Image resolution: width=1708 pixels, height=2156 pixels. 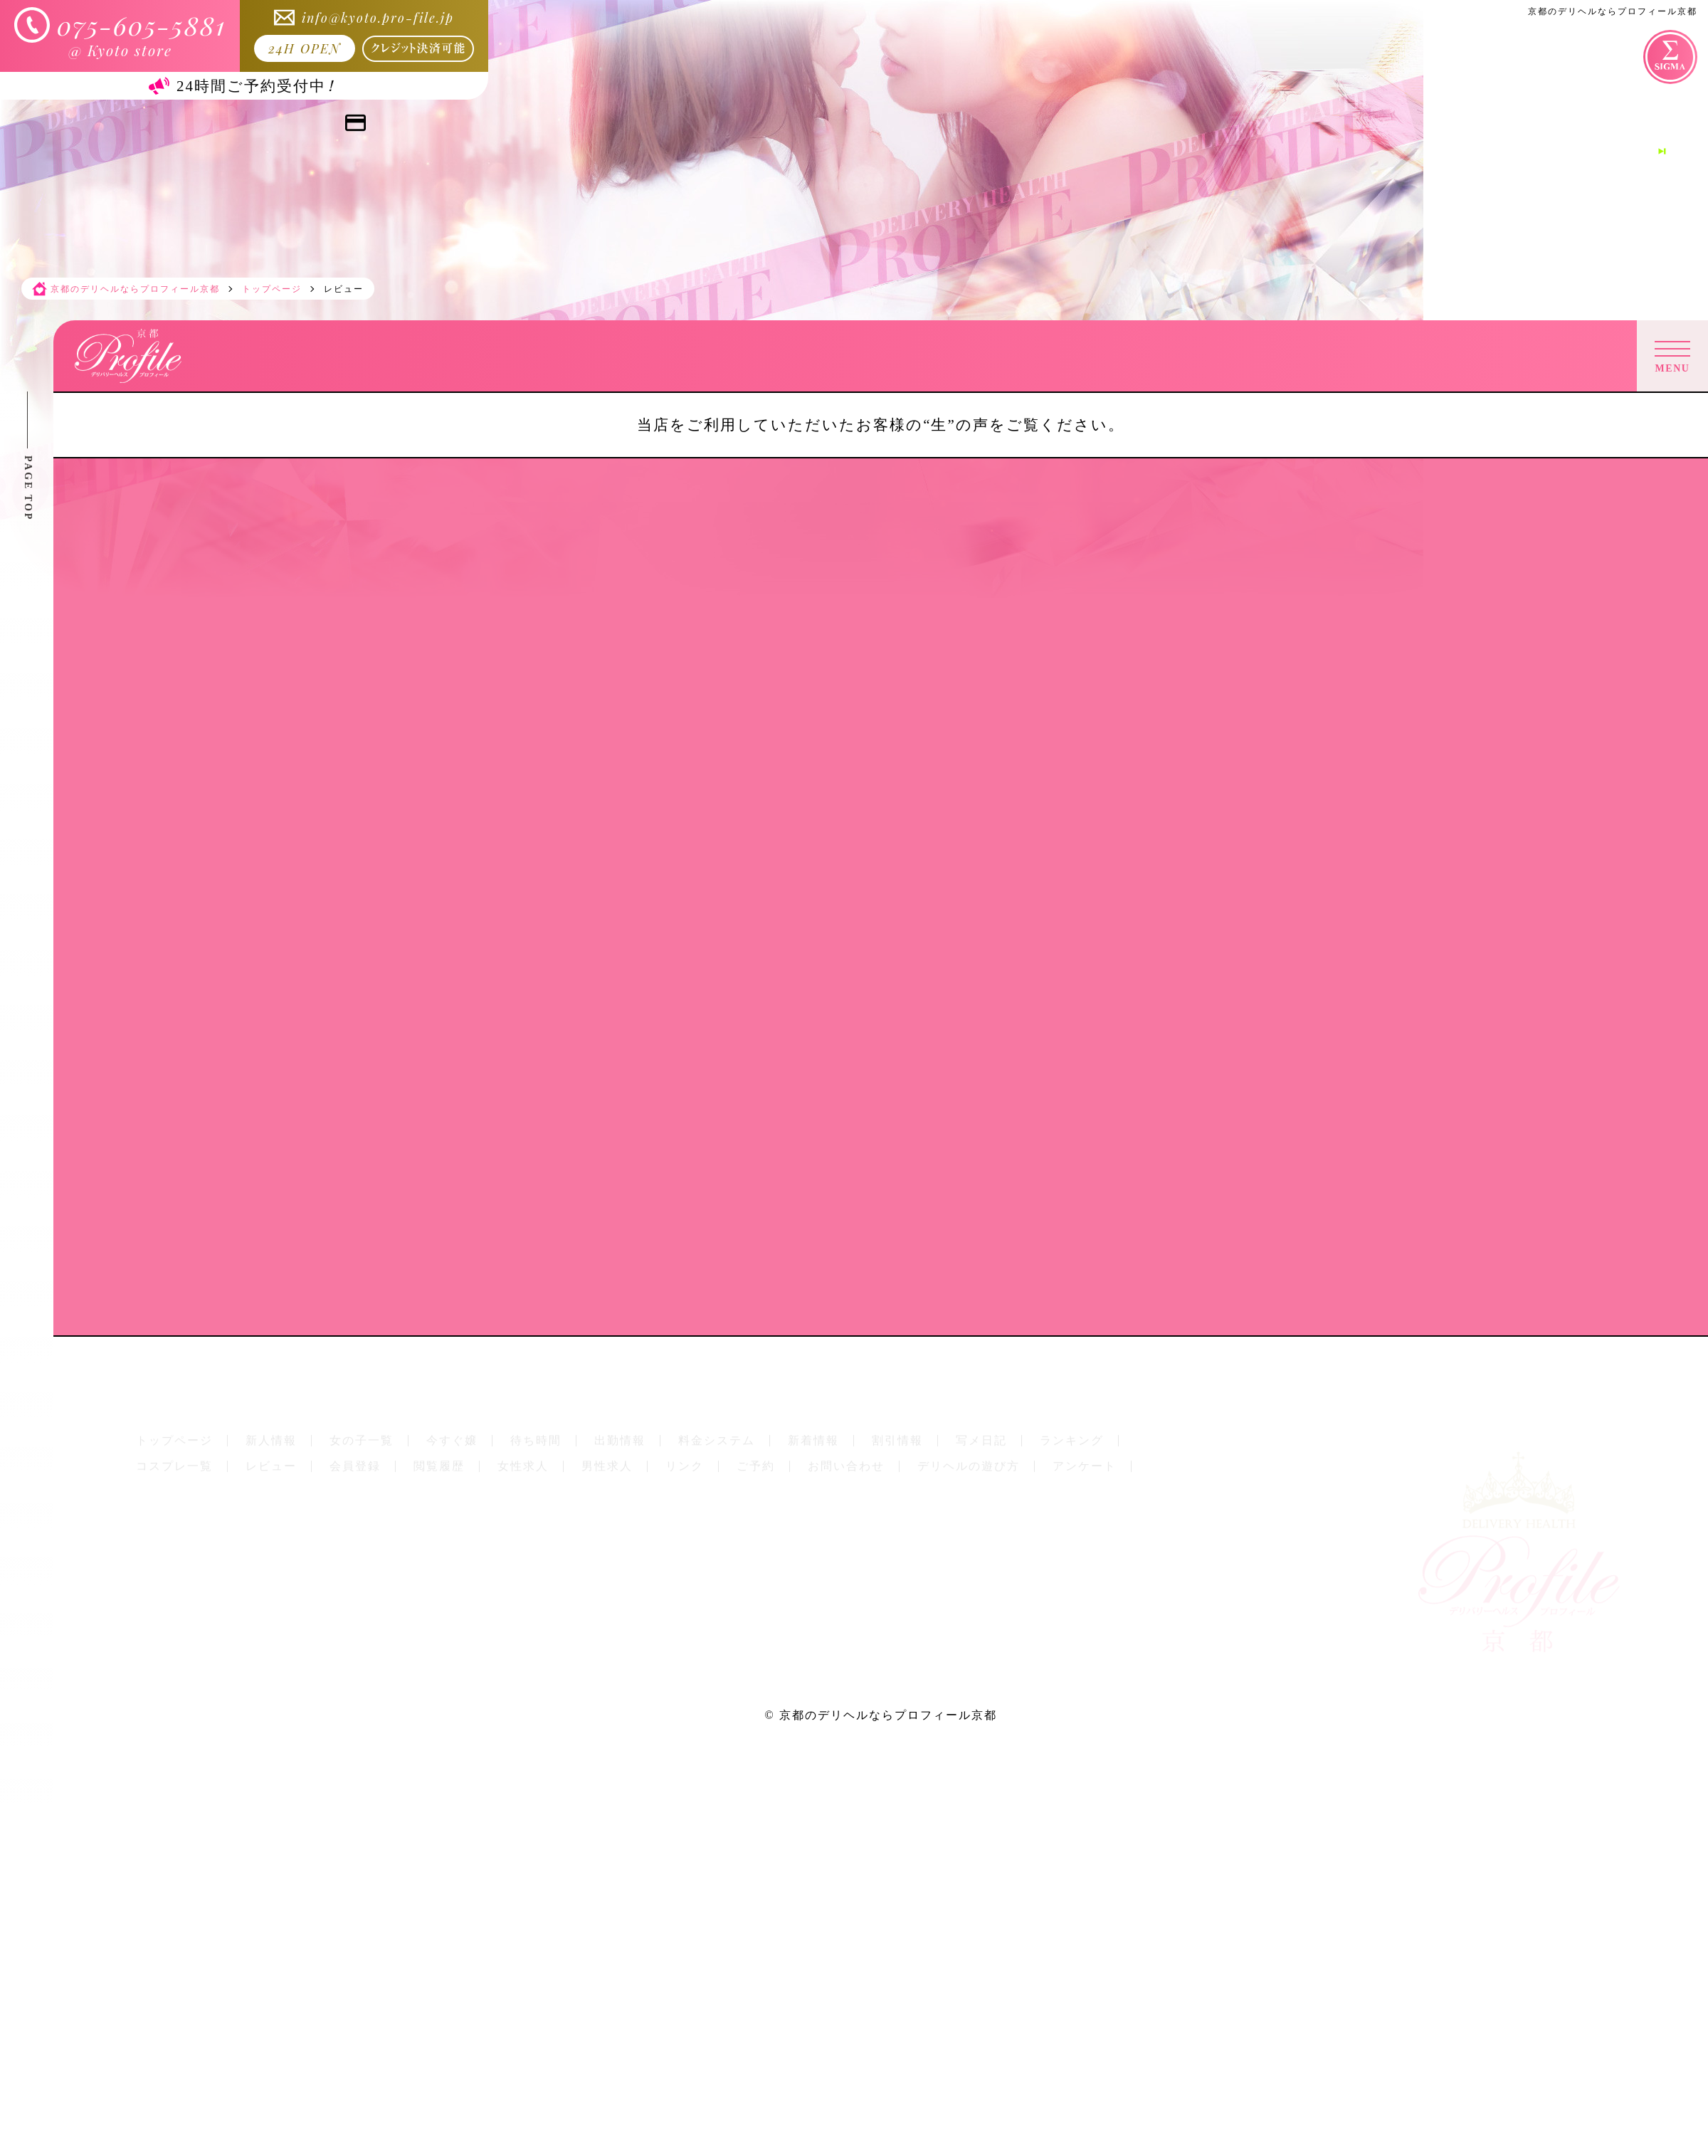 What do you see at coordinates (355, 122) in the screenshot?
I see `manage payment methods` at bounding box center [355, 122].